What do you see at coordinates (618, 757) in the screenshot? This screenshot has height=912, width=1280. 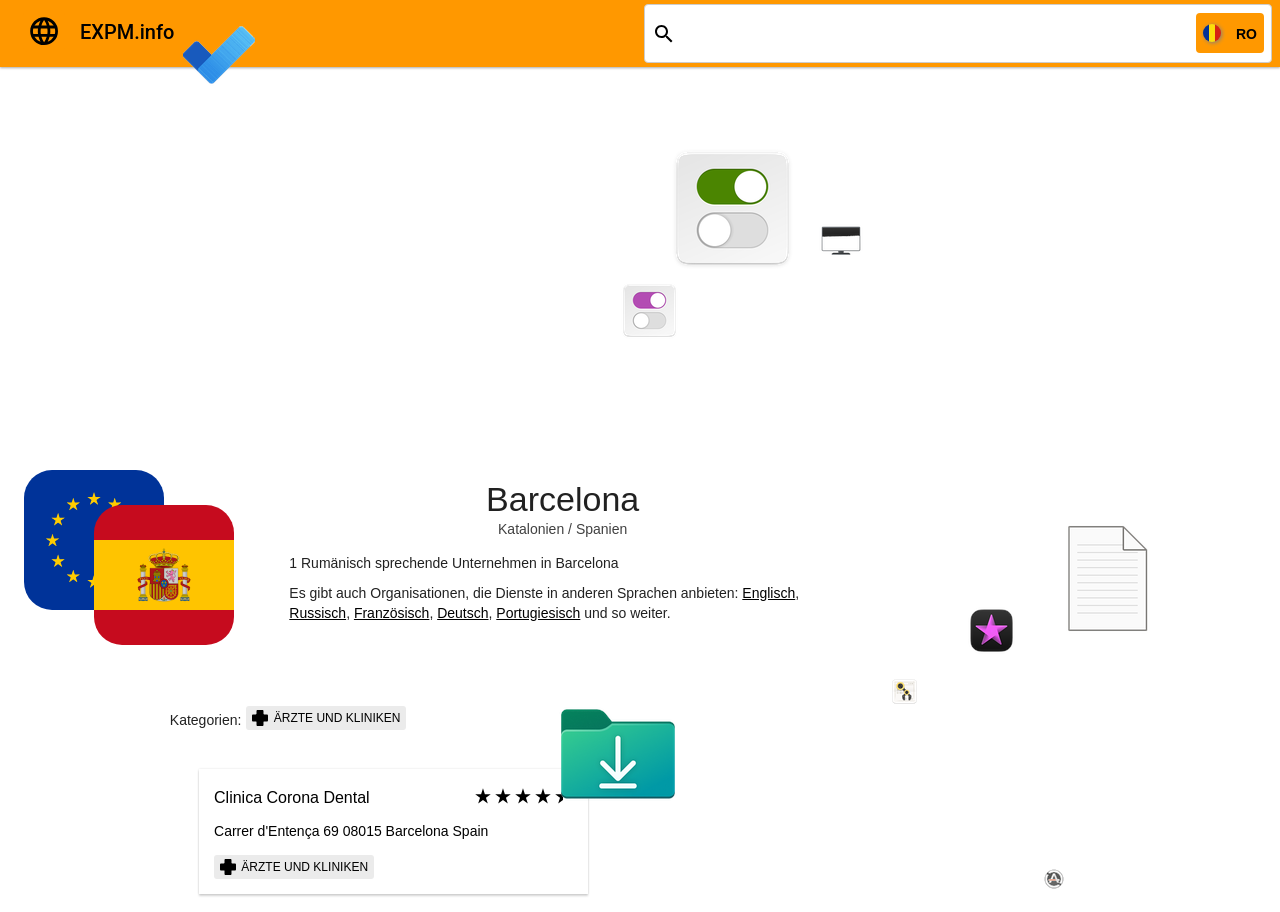 I see `open your downloads folder` at bounding box center [618, 757].